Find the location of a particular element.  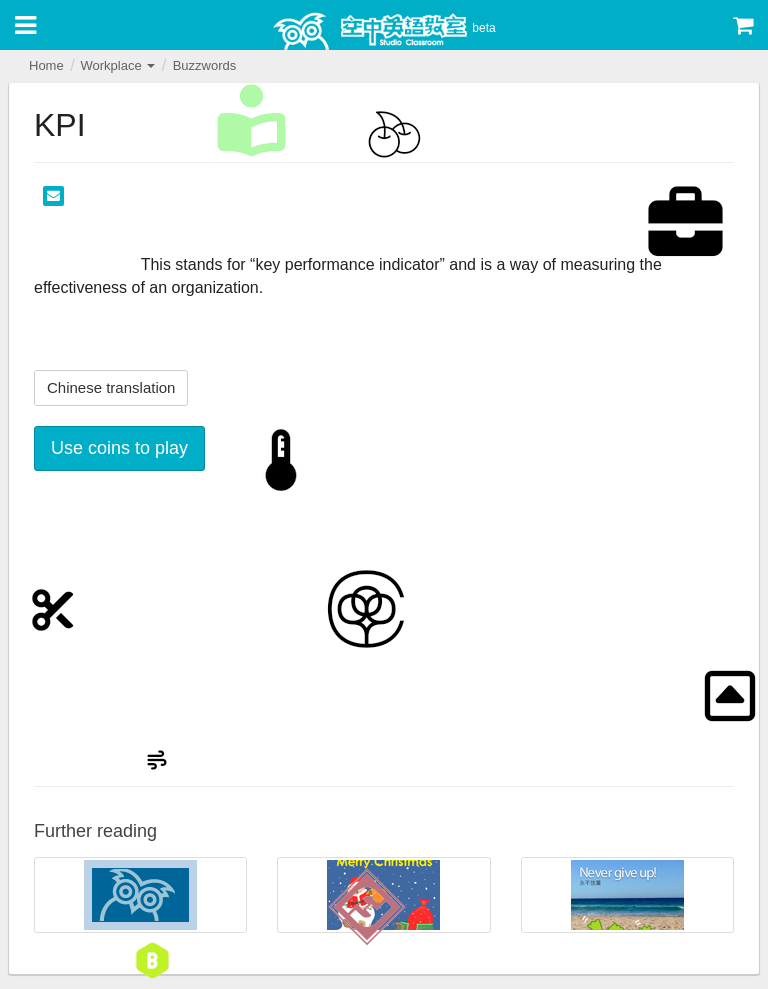

access work or business-related content is located at coordinates (685, 223).